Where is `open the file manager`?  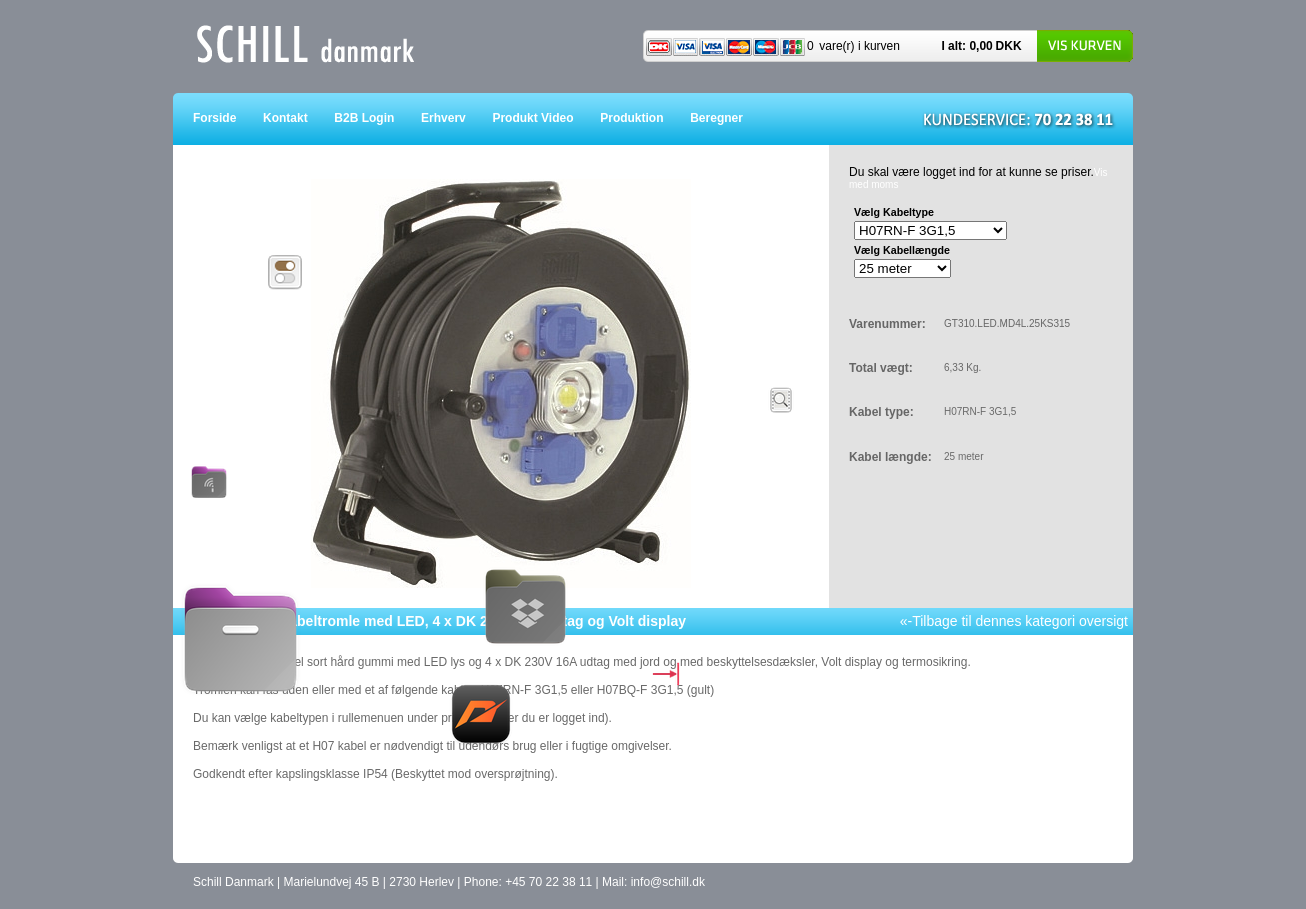 open the file manager is located at coordinates (240, 639).